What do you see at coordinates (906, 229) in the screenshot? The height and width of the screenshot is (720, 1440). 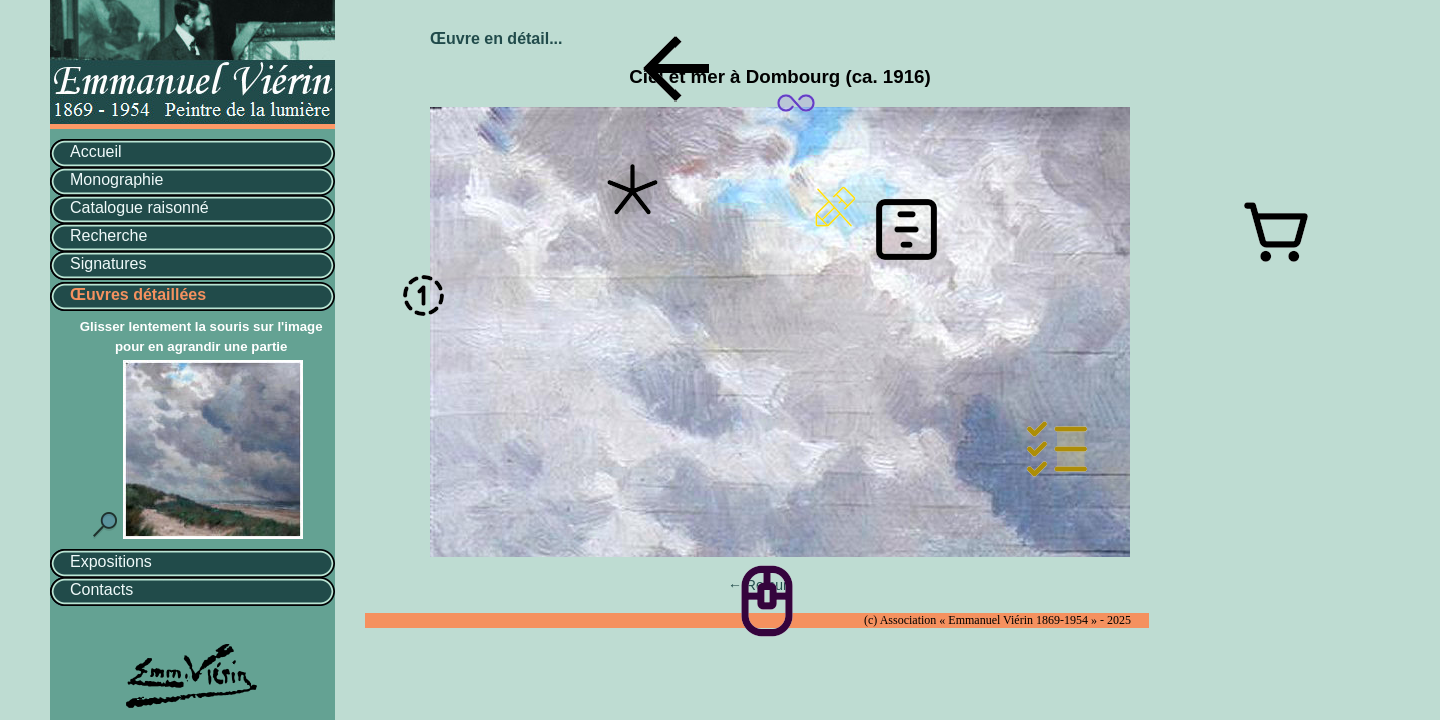 I see `center align content with stretch distribution` at bounding box center [906, 229].